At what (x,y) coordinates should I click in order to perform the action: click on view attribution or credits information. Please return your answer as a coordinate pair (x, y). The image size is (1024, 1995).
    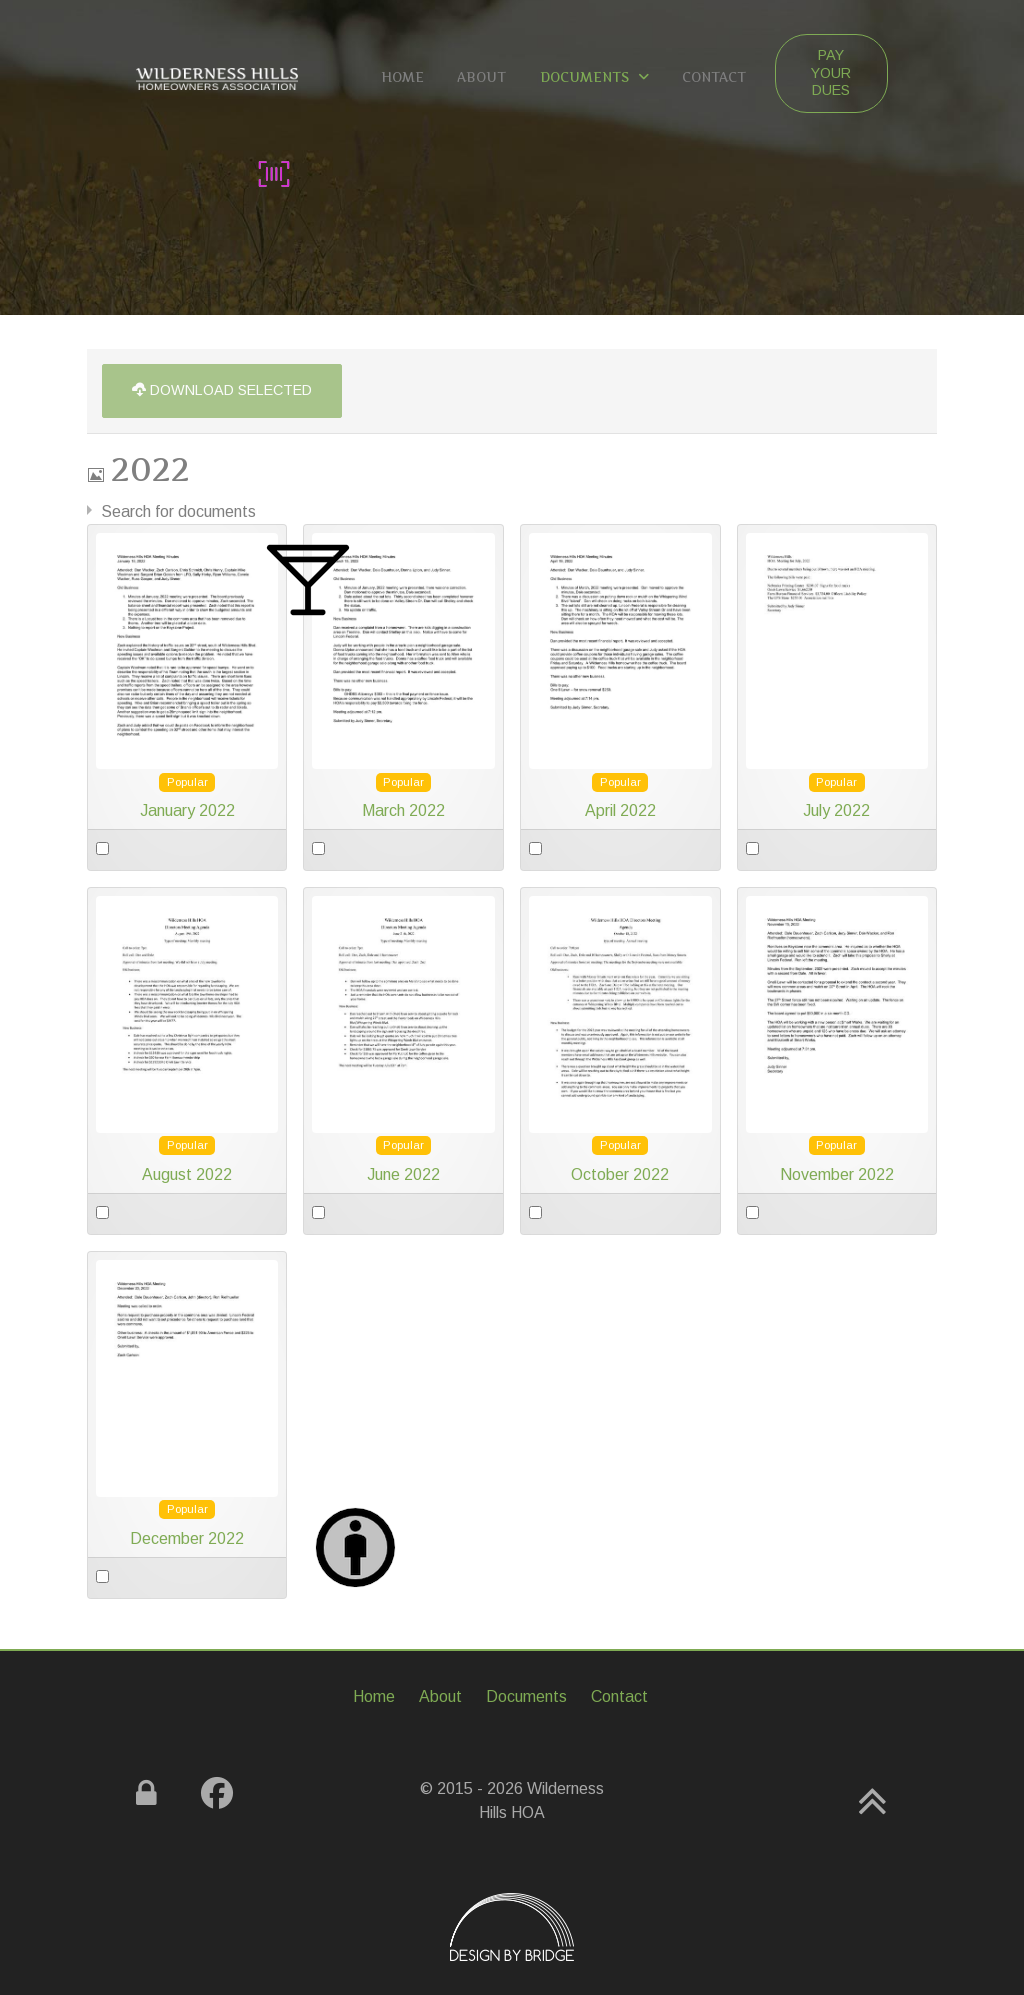
    Looking at the image, I should click on (355, 1547).